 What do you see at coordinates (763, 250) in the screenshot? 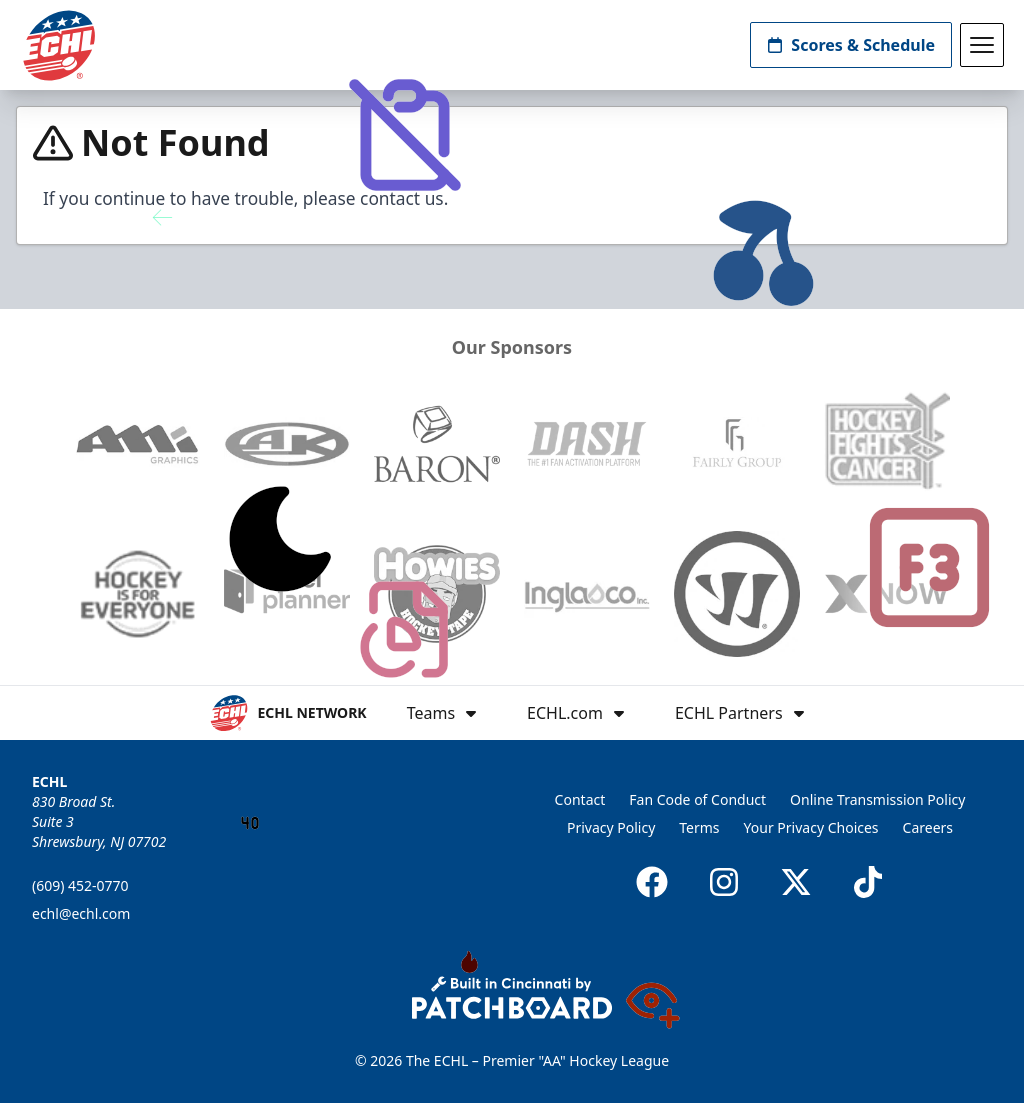
I see `indicates fruit or food category` at bounding box center [763, 250].